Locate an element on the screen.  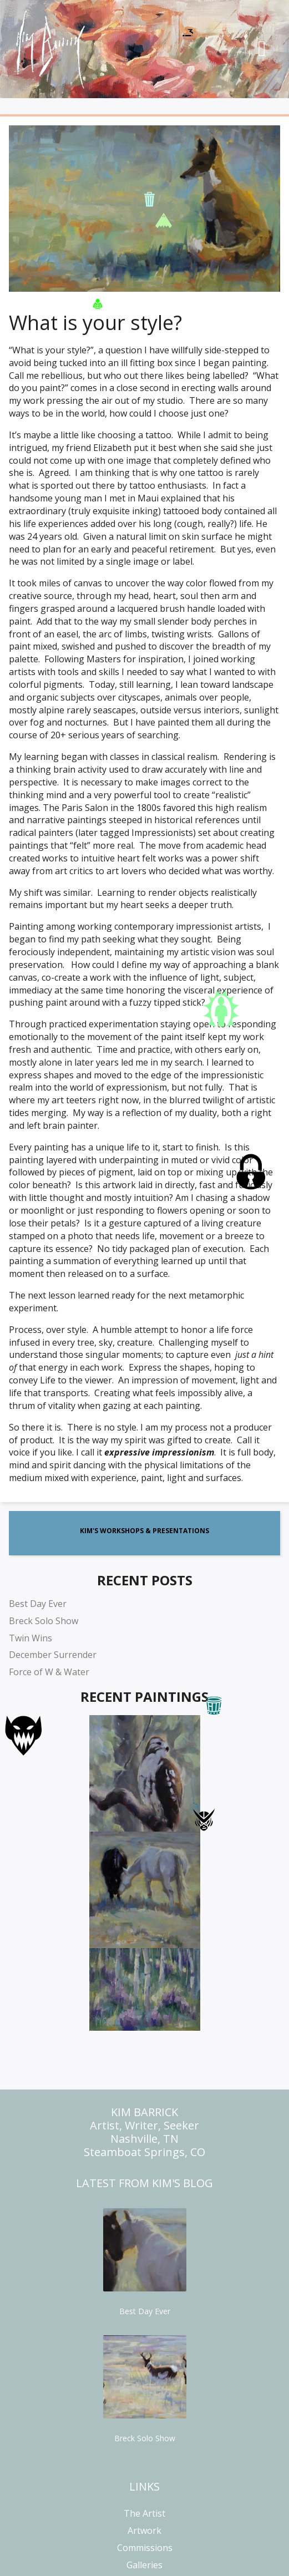
lock or secure this item is located at coordinates (251, 1172).